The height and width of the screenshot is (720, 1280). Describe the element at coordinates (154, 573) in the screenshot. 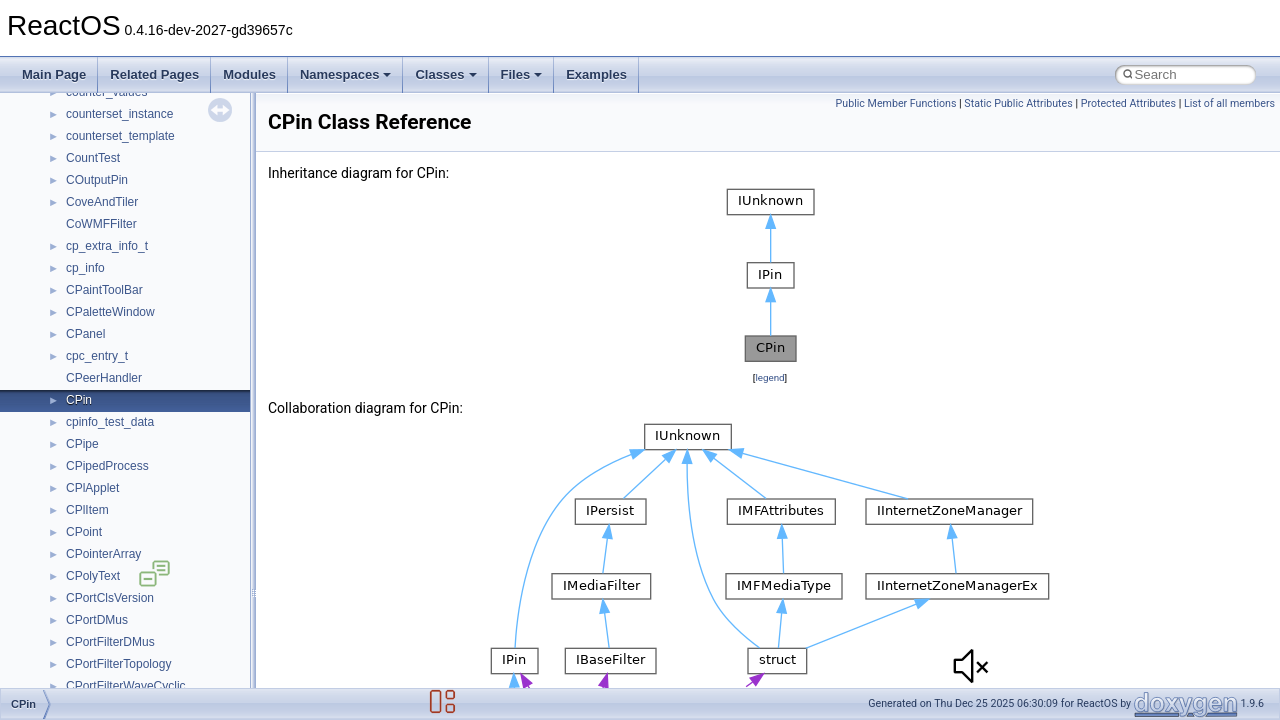

I see `indicates an enum member or enumeration value in code` at that location.